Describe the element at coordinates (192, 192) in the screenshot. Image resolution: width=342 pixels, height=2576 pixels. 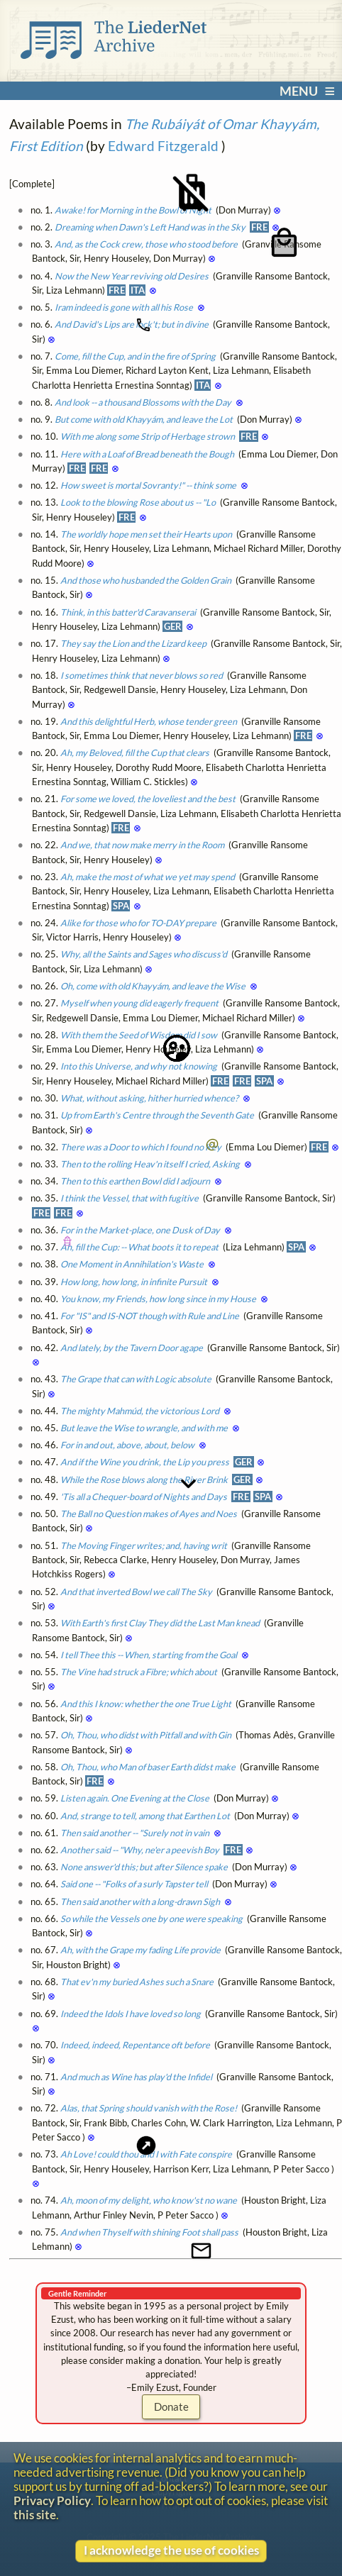
I see `no luggage allowed` at that location.